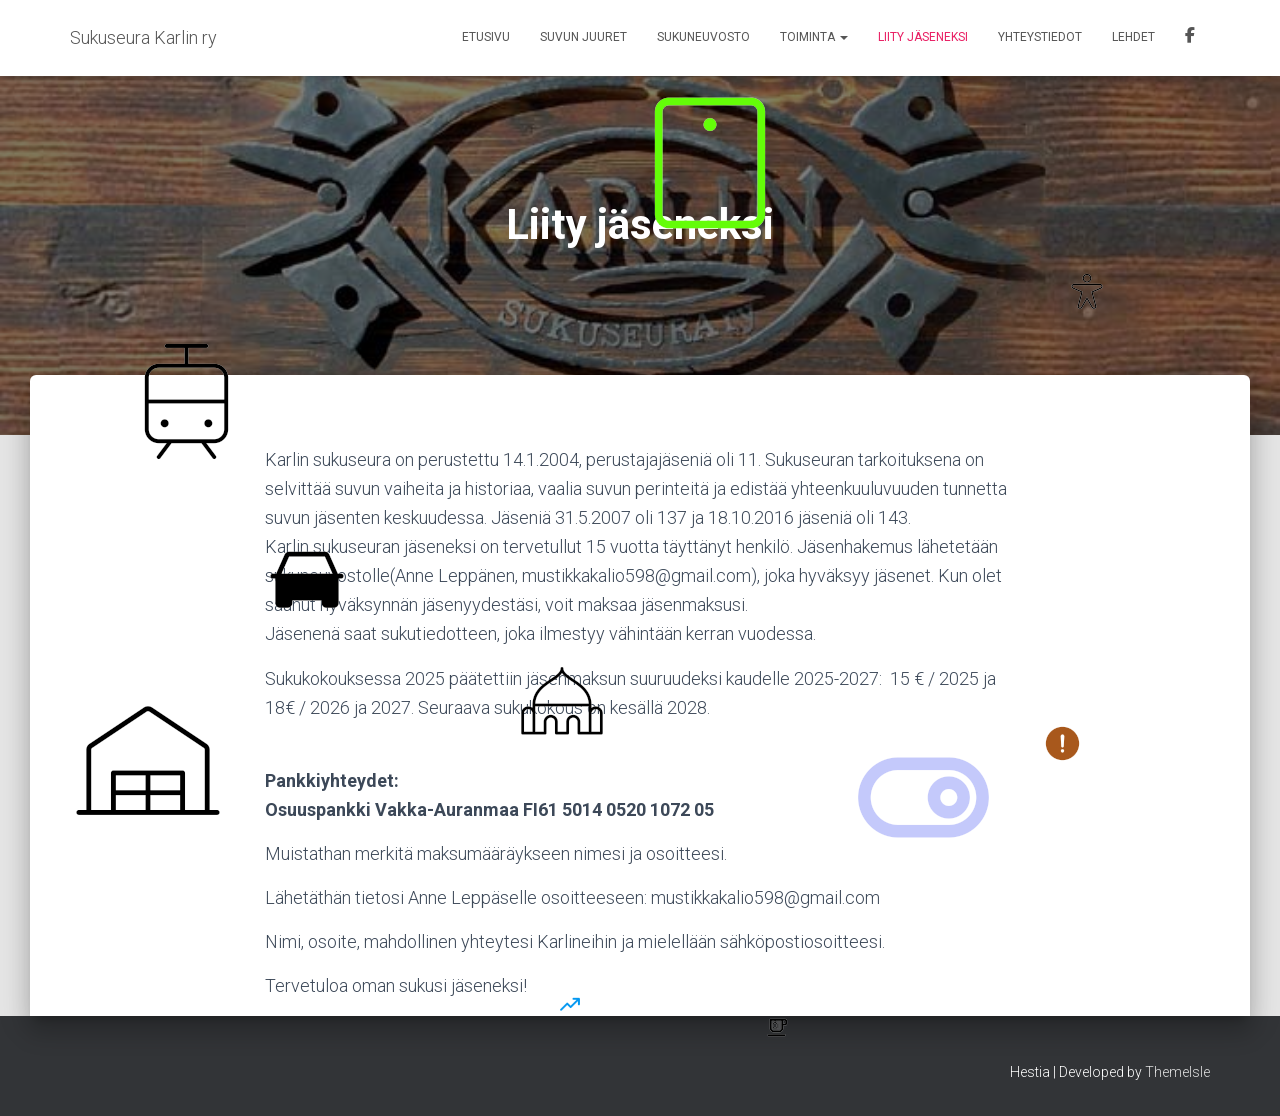 This screenshot has width=1280, height=1116. Describe the element at coordinates (562, 705) in the screenshot. I see `find nearby mosques` at that location.